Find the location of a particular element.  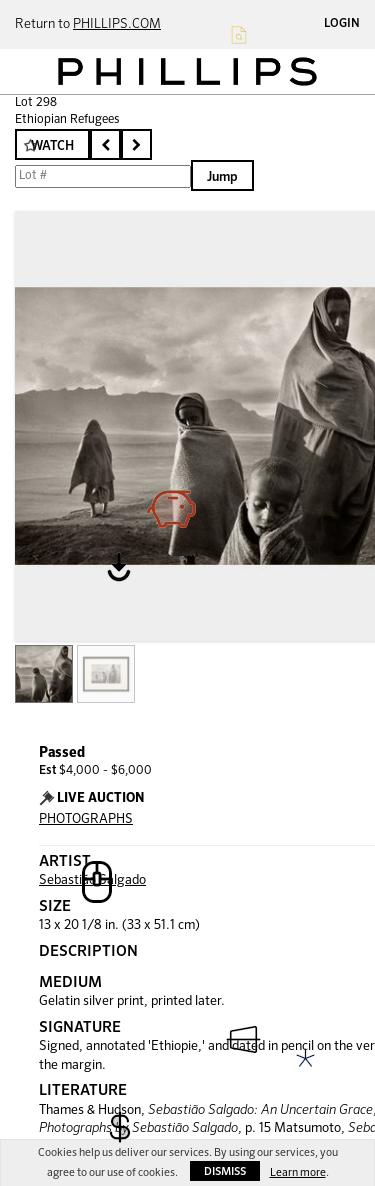

adjust perspective or viewing angle is located at coordinates (243, 1039).